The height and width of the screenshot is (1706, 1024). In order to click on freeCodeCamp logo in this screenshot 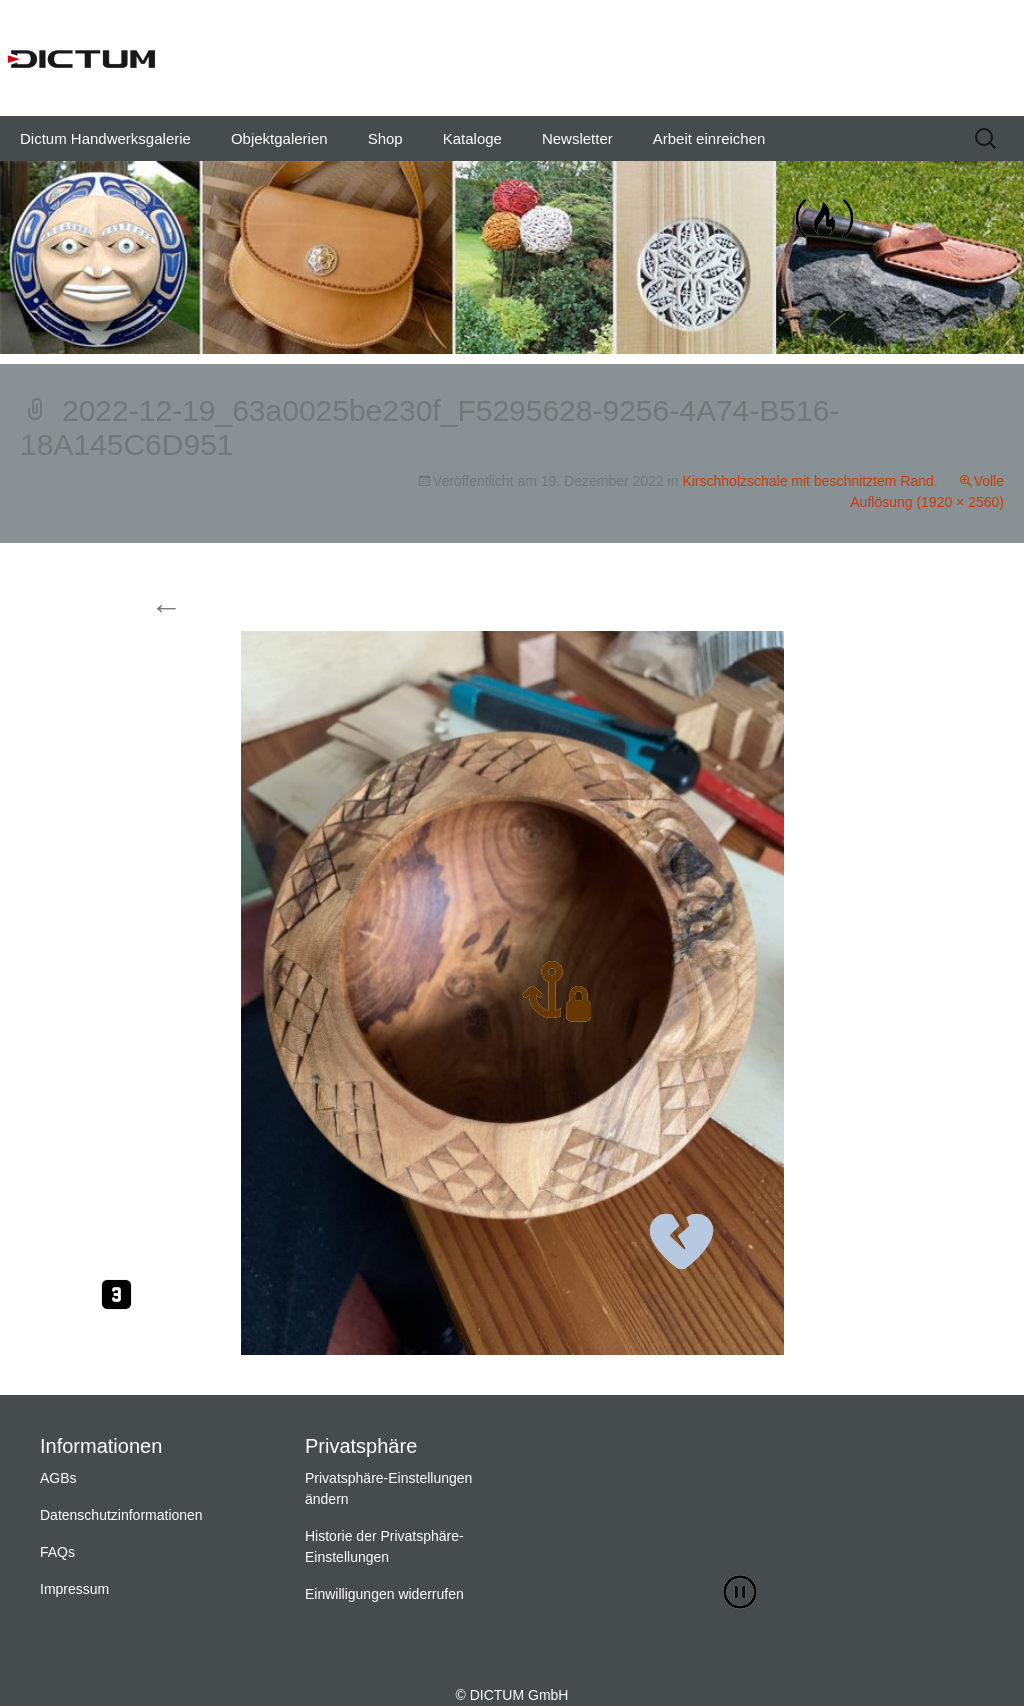, I will do `click(824, 218)`.